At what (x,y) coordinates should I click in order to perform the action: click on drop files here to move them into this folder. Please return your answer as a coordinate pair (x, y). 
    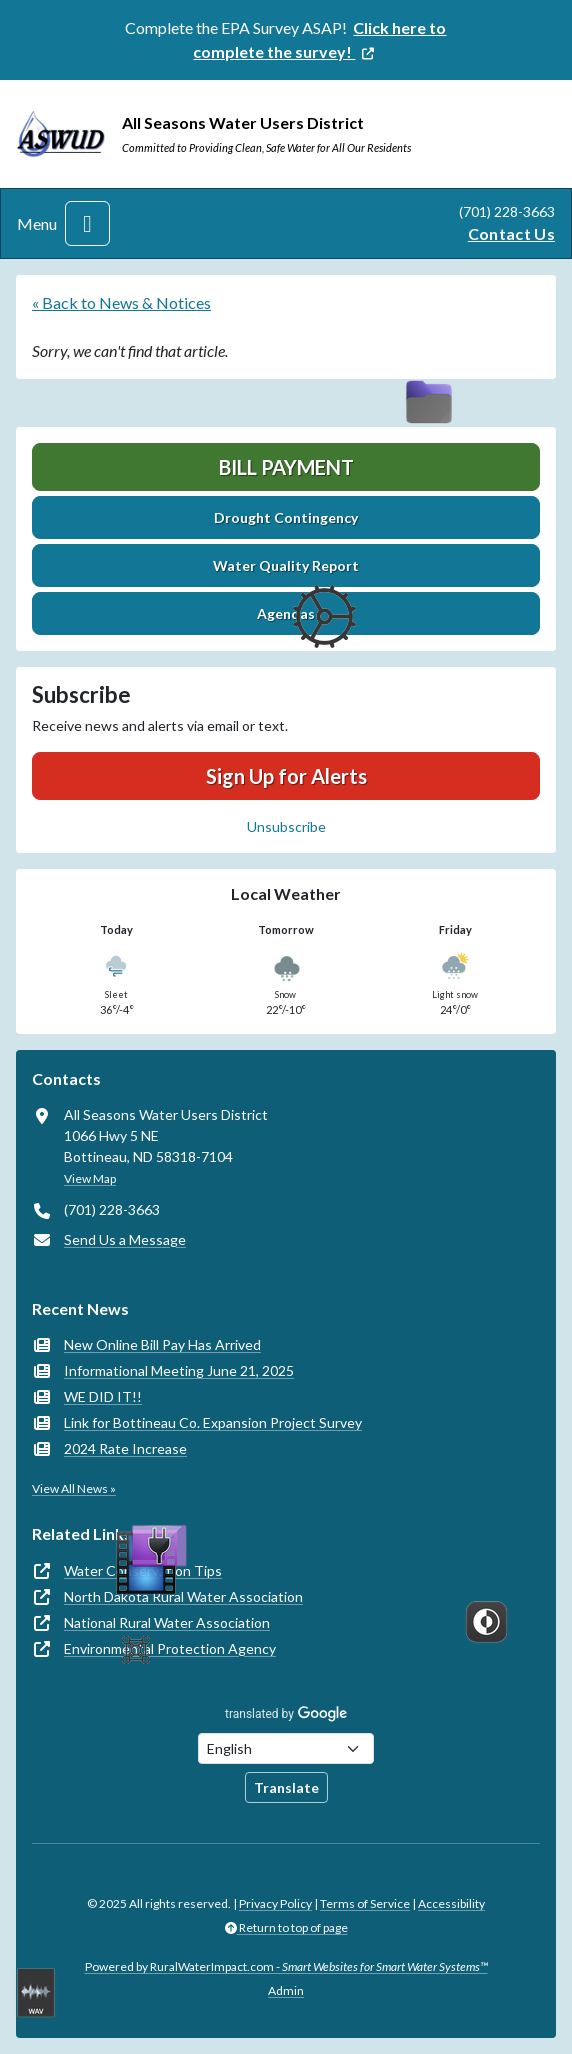
    Looking at the image, I should click on (429, 402).